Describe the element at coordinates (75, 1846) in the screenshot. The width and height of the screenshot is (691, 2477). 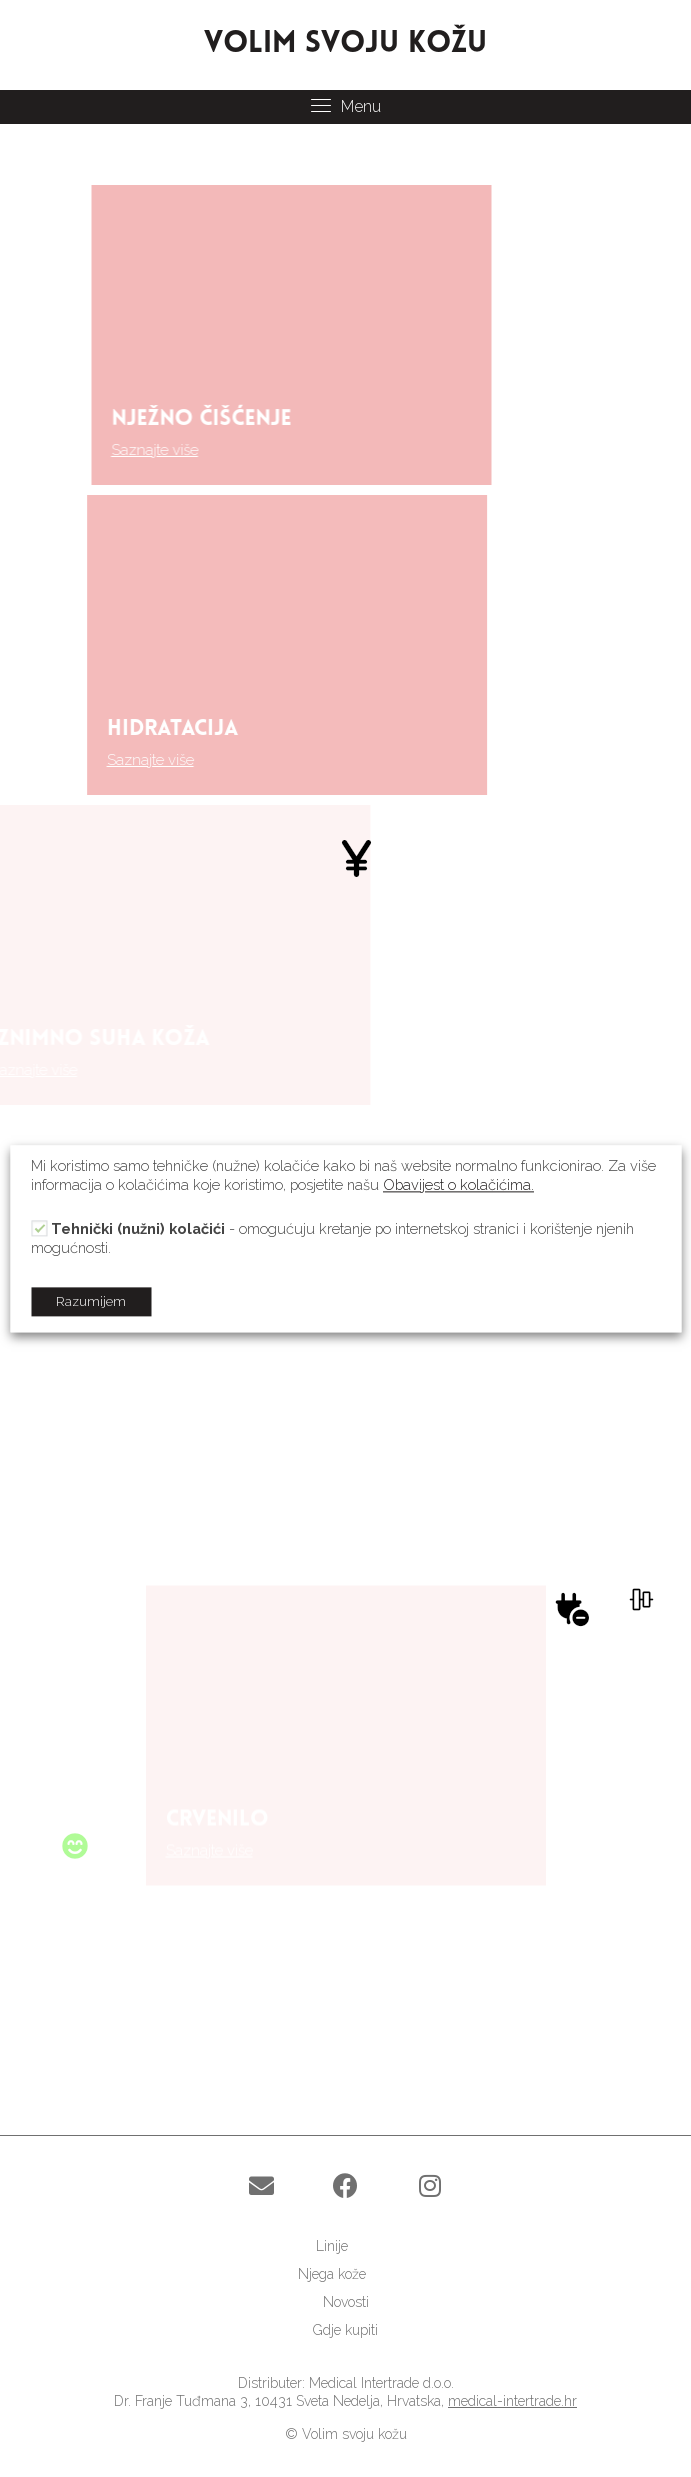
I see `add a positive reaction or emoji` at that location.